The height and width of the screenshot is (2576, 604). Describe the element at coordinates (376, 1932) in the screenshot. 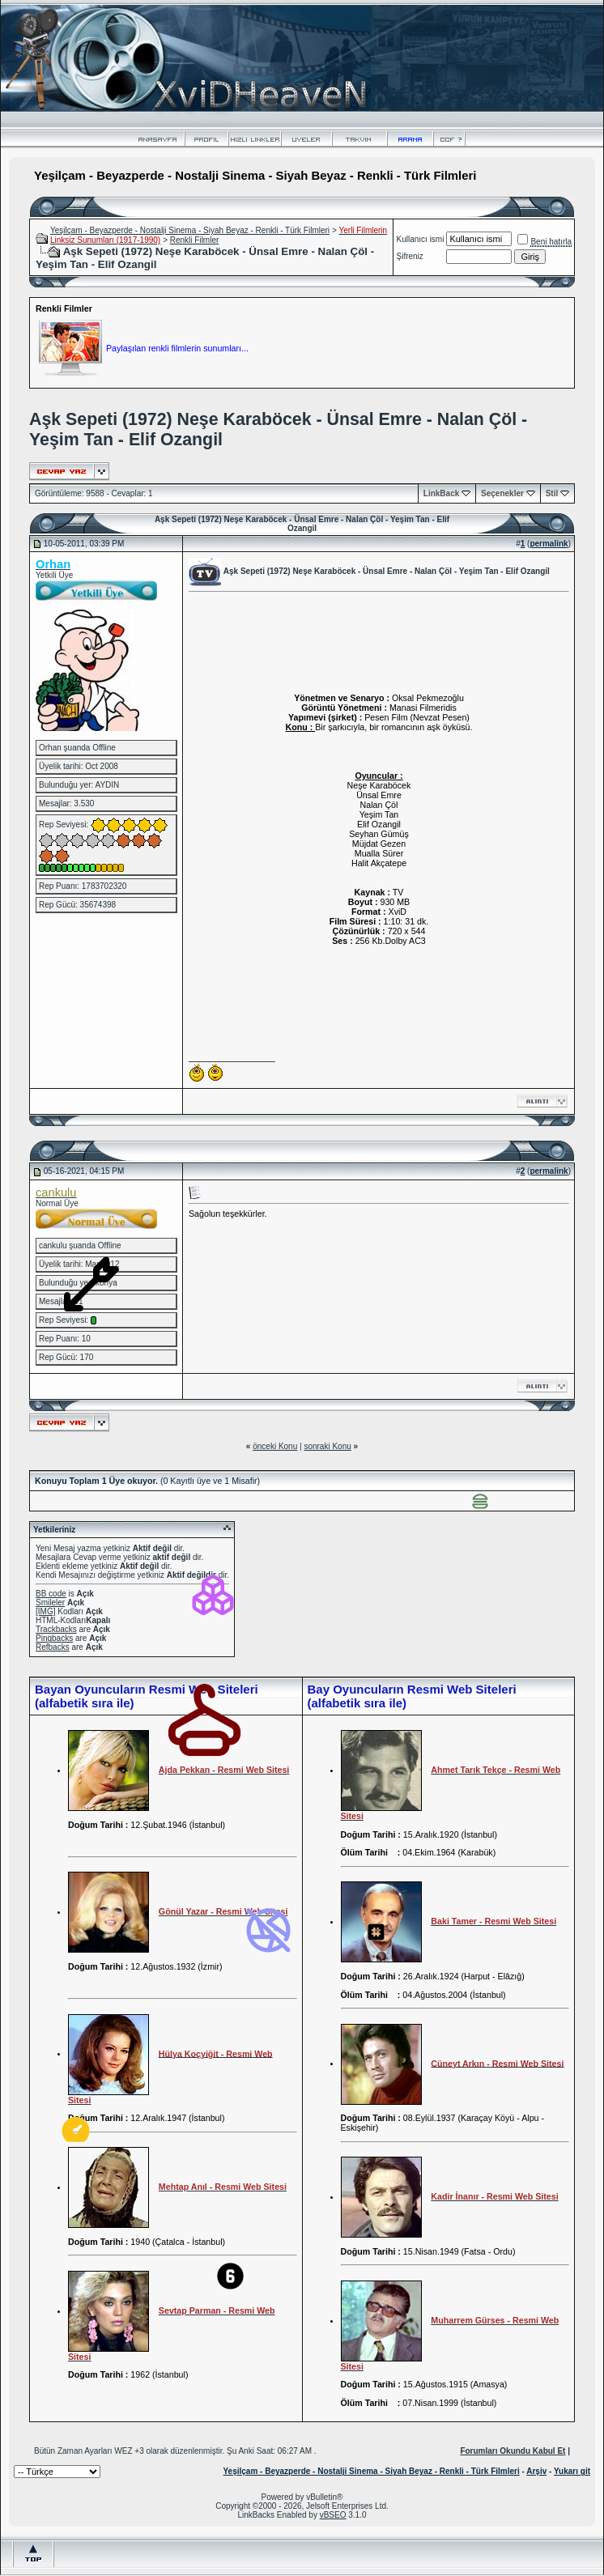

I see `view grid or table layout` at that location.